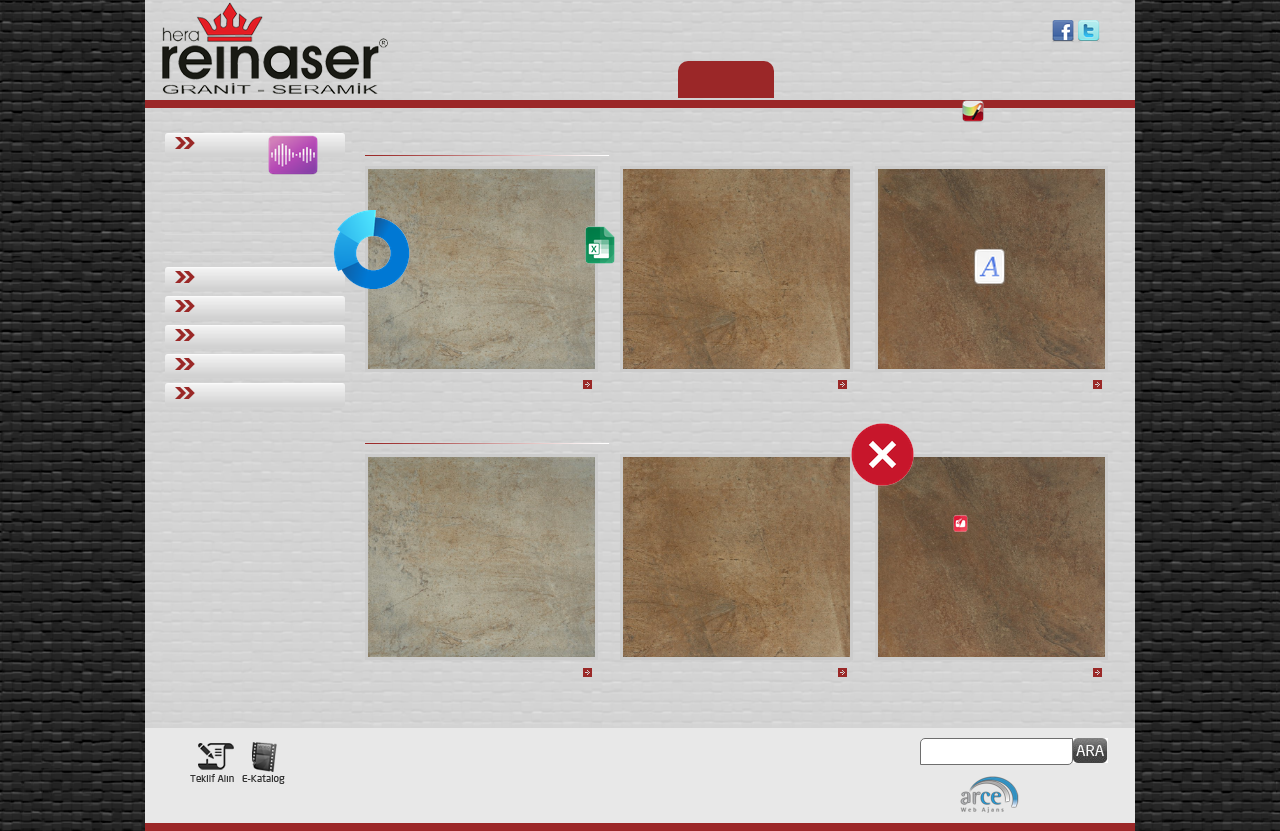 The image size is (1280, 831). What do you see at coordinates (989, 266) in the screenshot?
I see `open a font file` at bounding box center [989, 266].